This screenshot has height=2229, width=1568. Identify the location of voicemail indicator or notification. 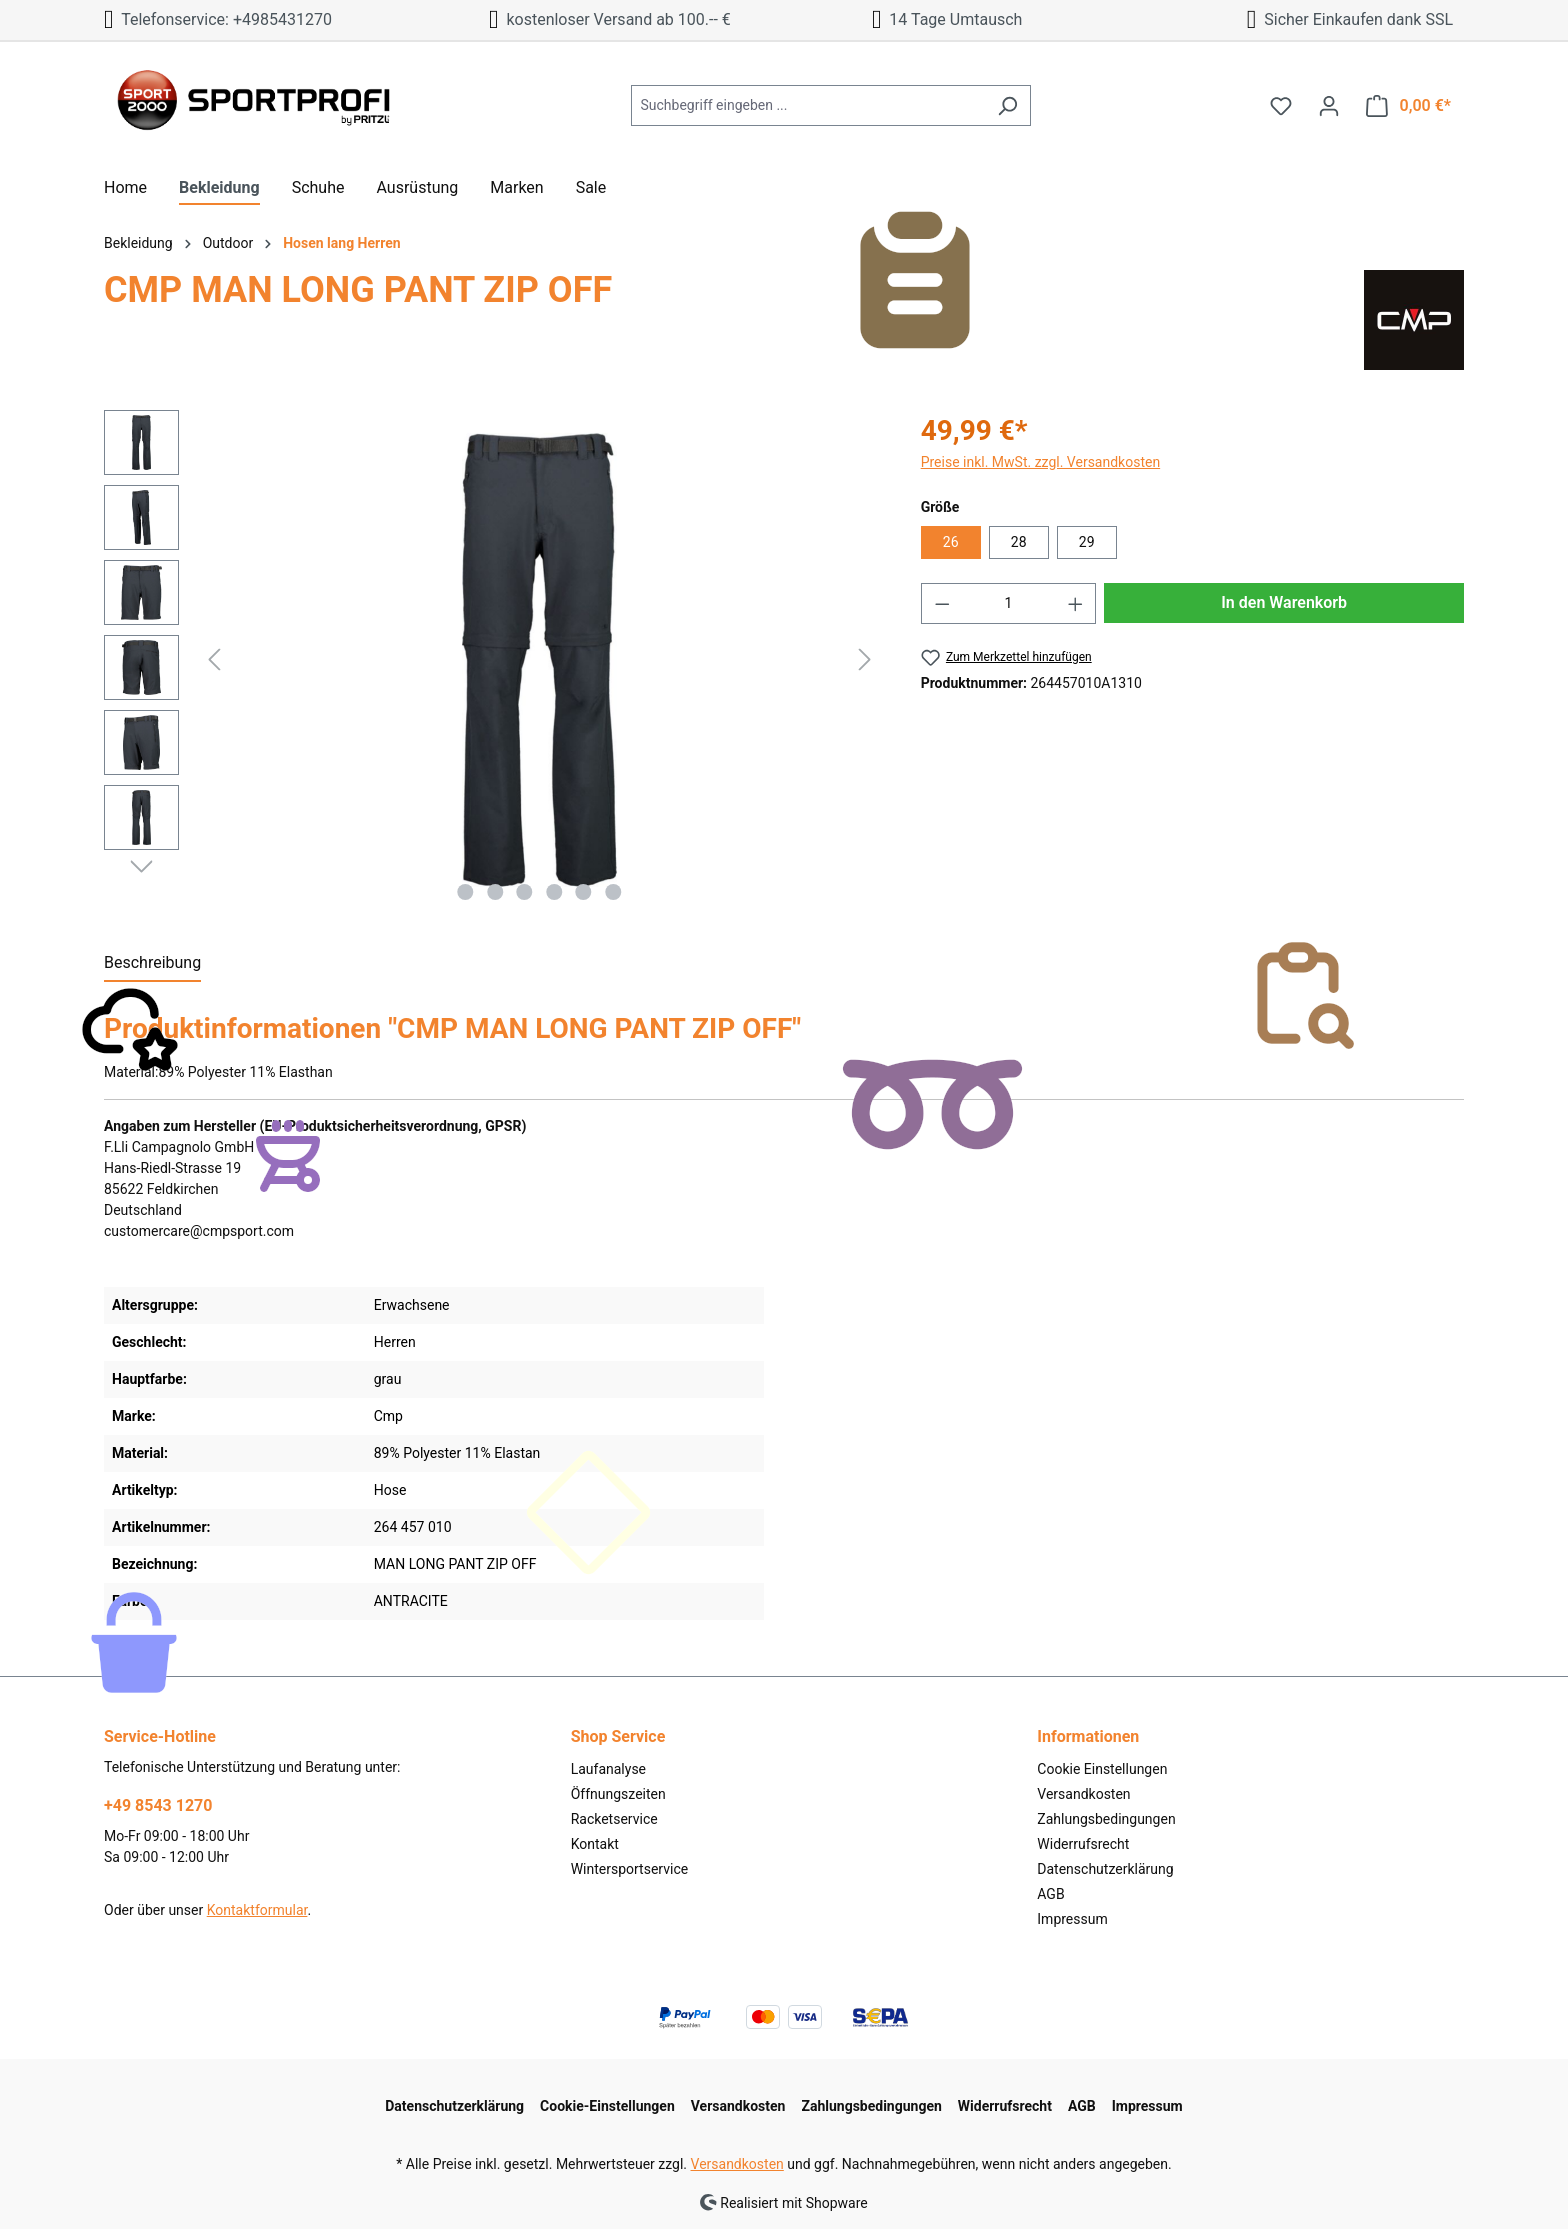
(932, 1104).